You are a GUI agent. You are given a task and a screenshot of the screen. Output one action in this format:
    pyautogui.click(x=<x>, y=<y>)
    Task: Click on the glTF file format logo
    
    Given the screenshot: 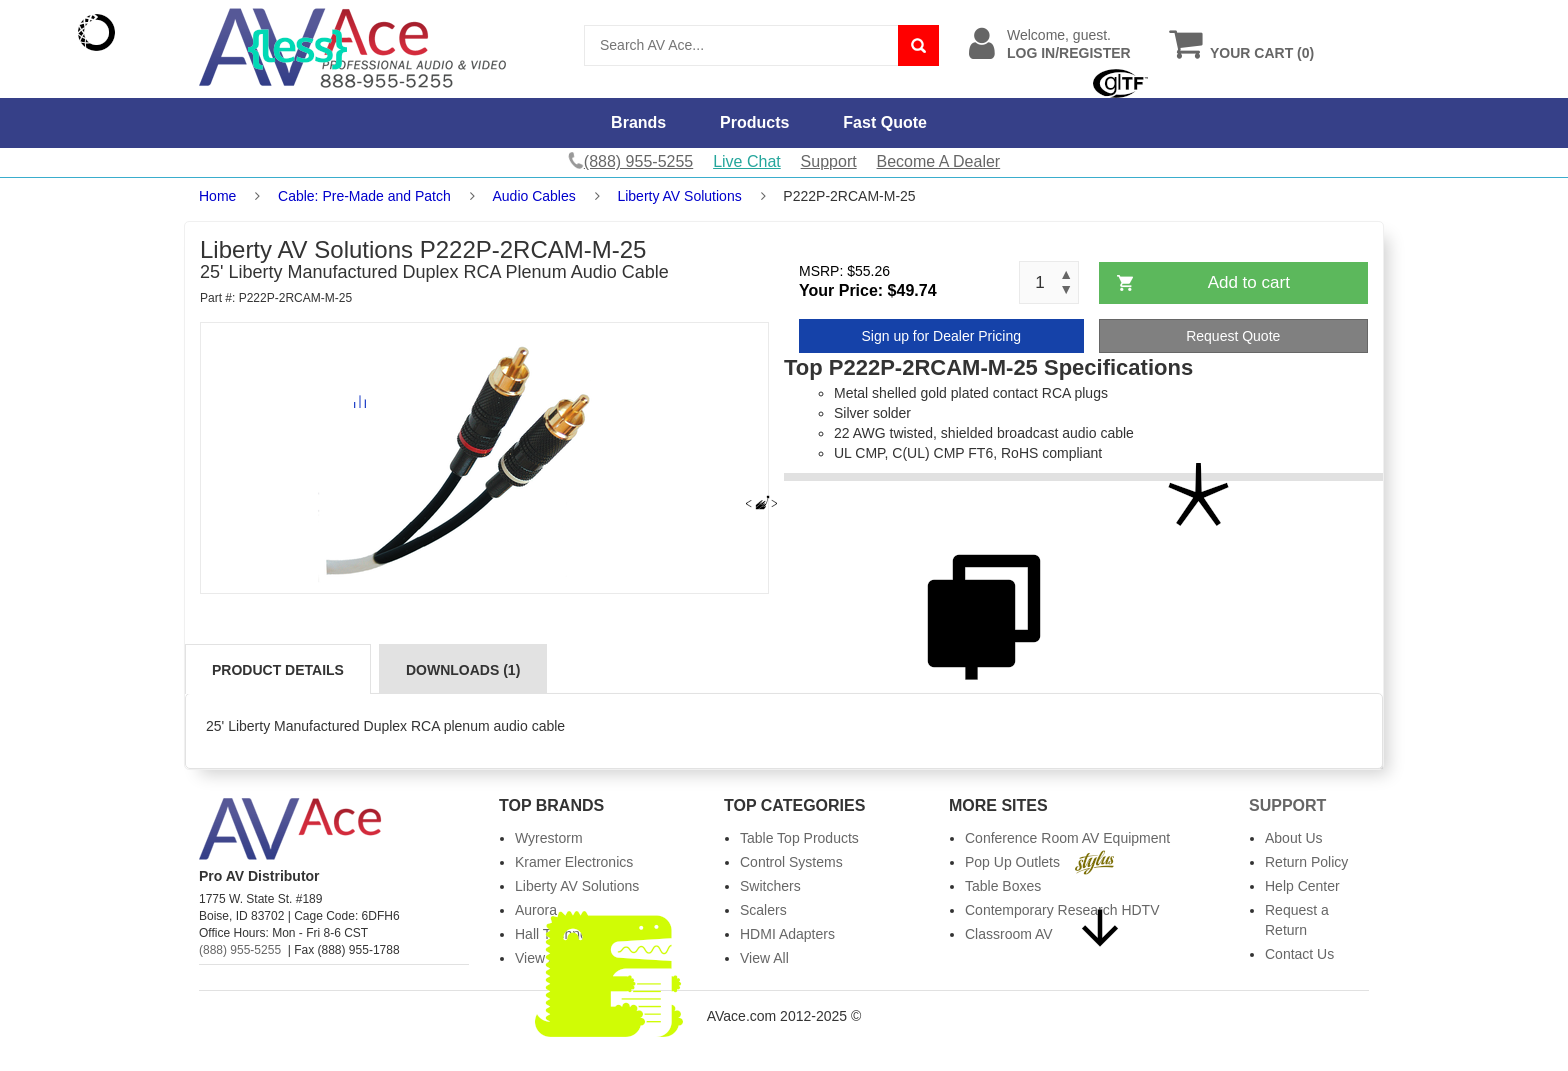 What is the action you would take?
    pyautogui.click(x=1120, y=83)
    